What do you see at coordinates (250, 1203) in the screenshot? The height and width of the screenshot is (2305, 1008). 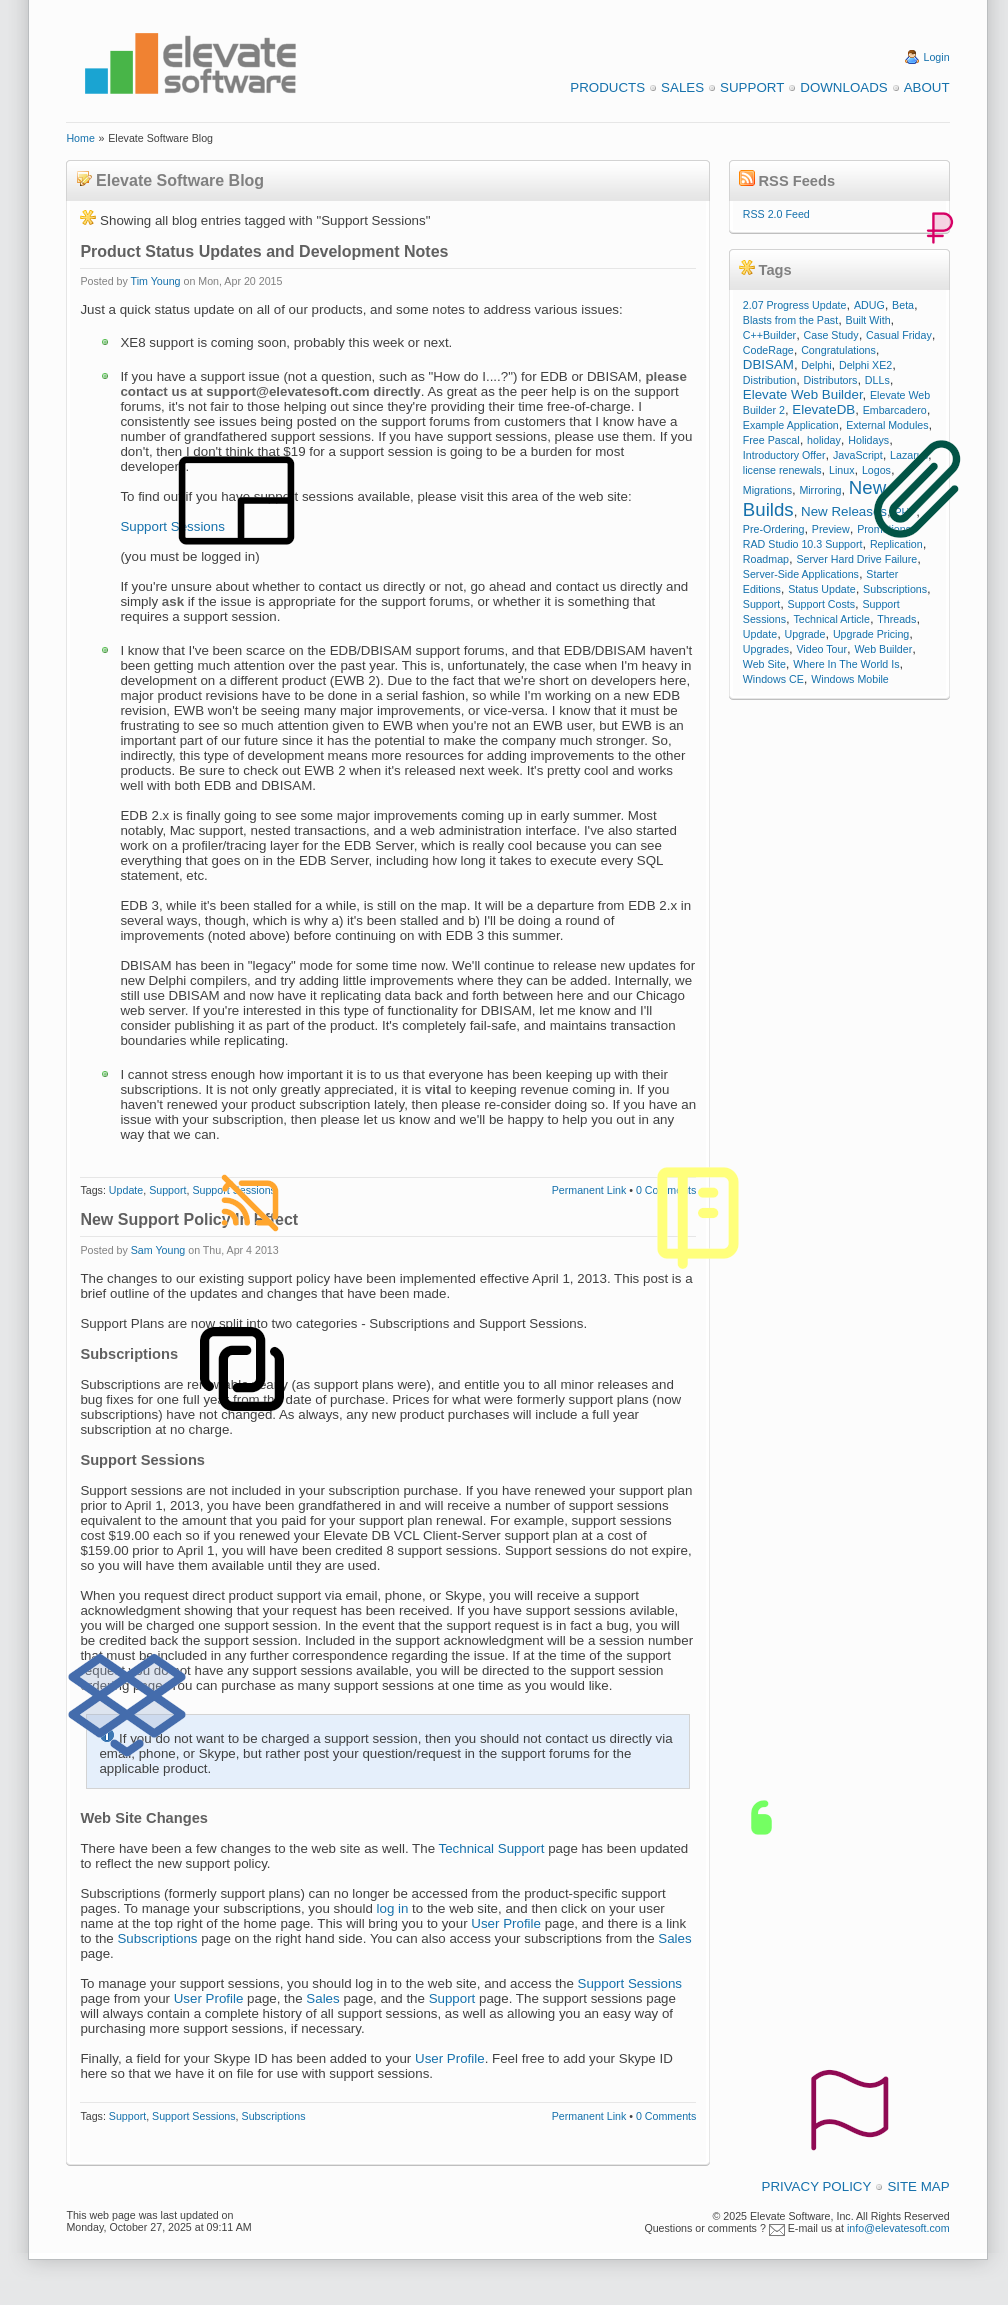 I see `screen casting is unavailable or disabled` at bounding box center [250, 1203].